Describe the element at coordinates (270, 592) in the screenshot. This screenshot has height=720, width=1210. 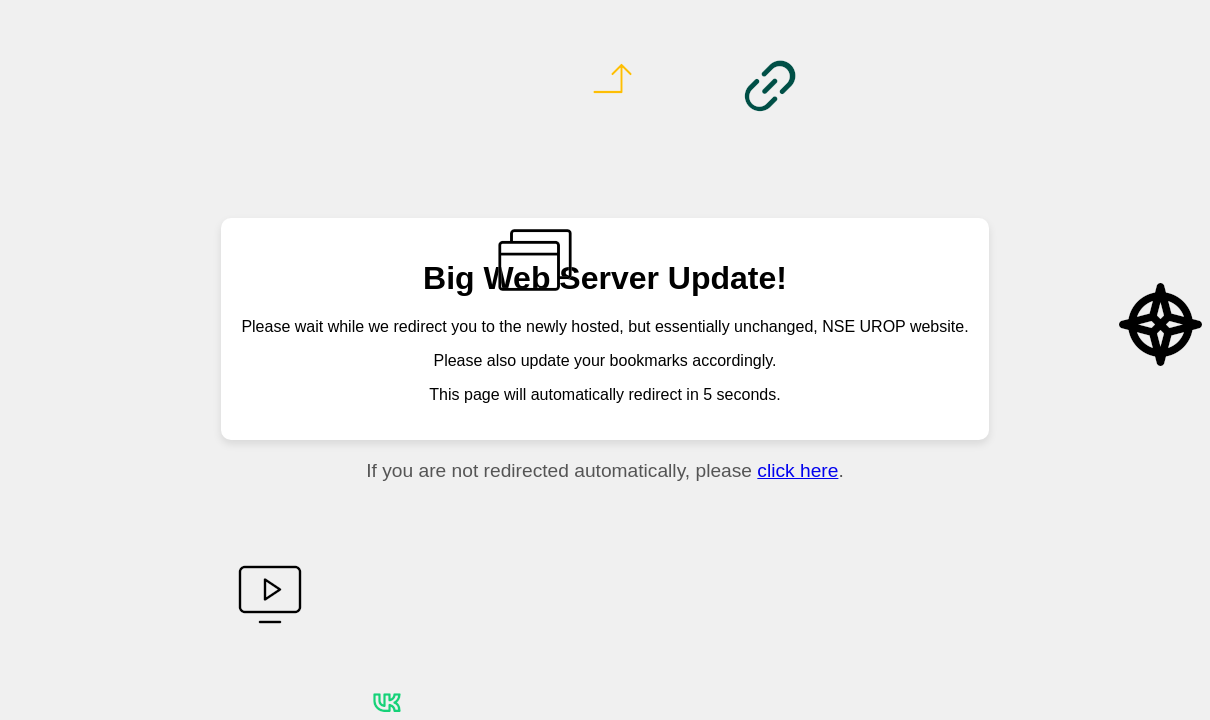
I see `play video on display` at that location.